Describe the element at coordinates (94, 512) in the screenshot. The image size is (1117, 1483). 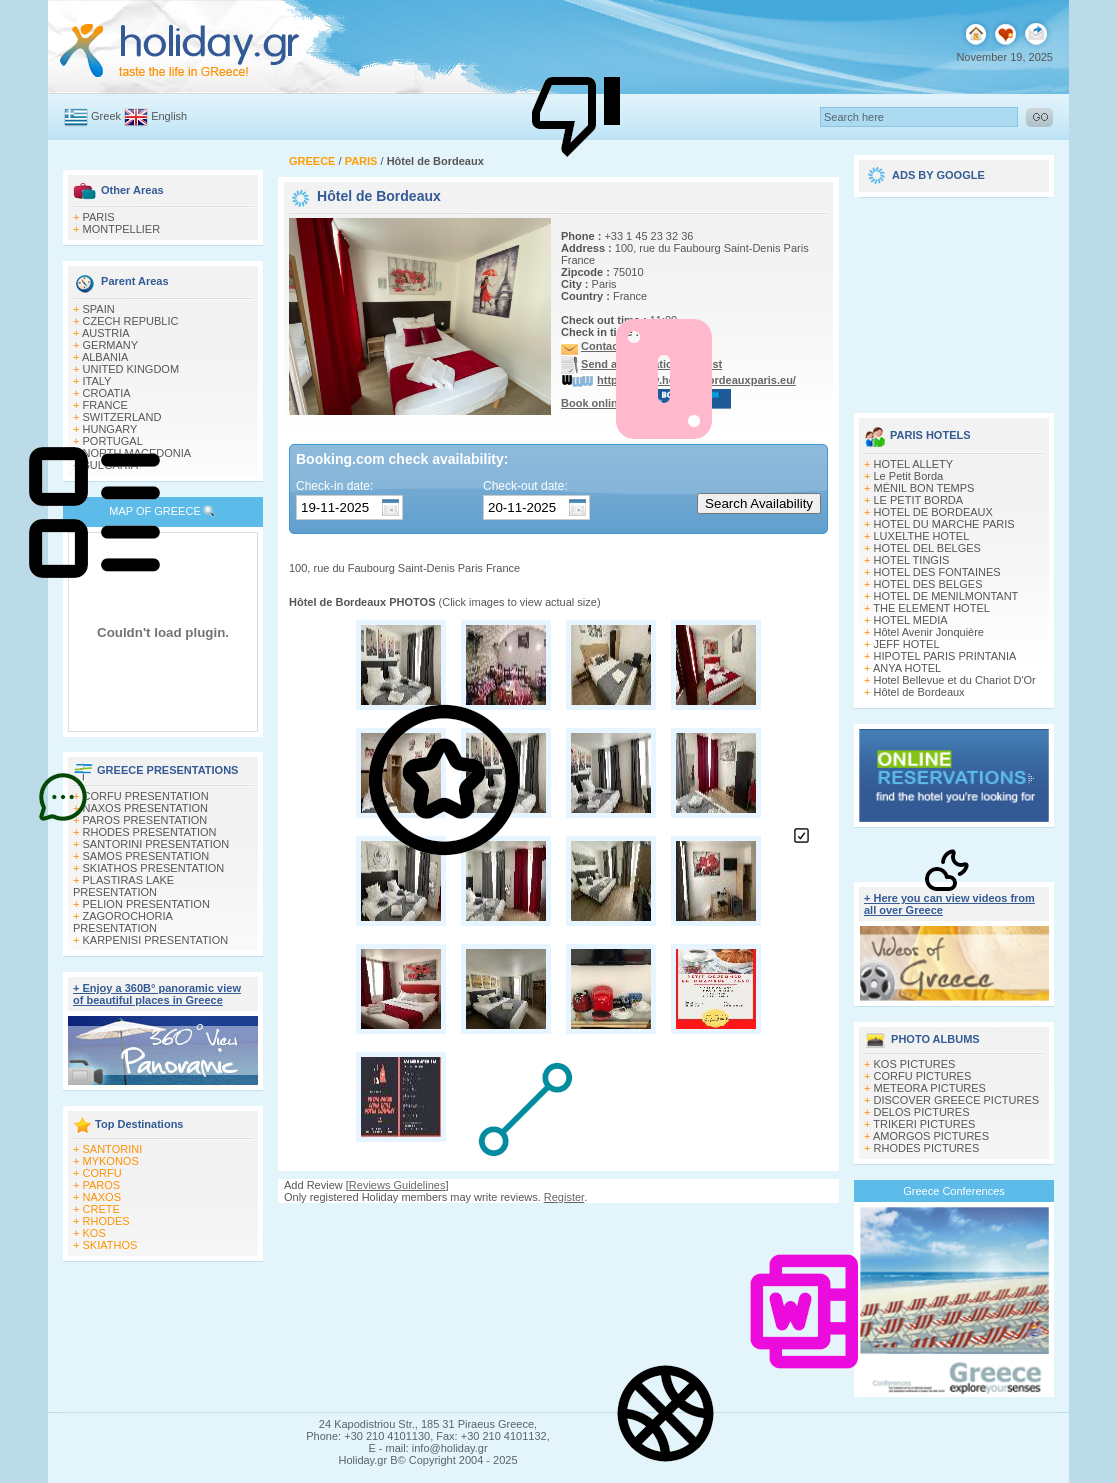
I see `switch to list view` at that location.